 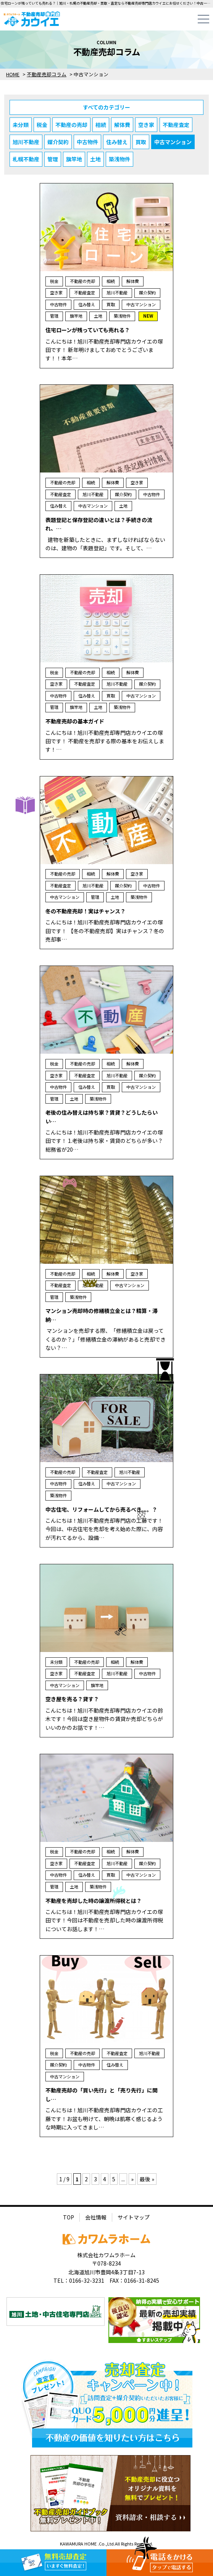 I want to click on select shell or fossil item in game inventory, so click(x=119, y=1892).